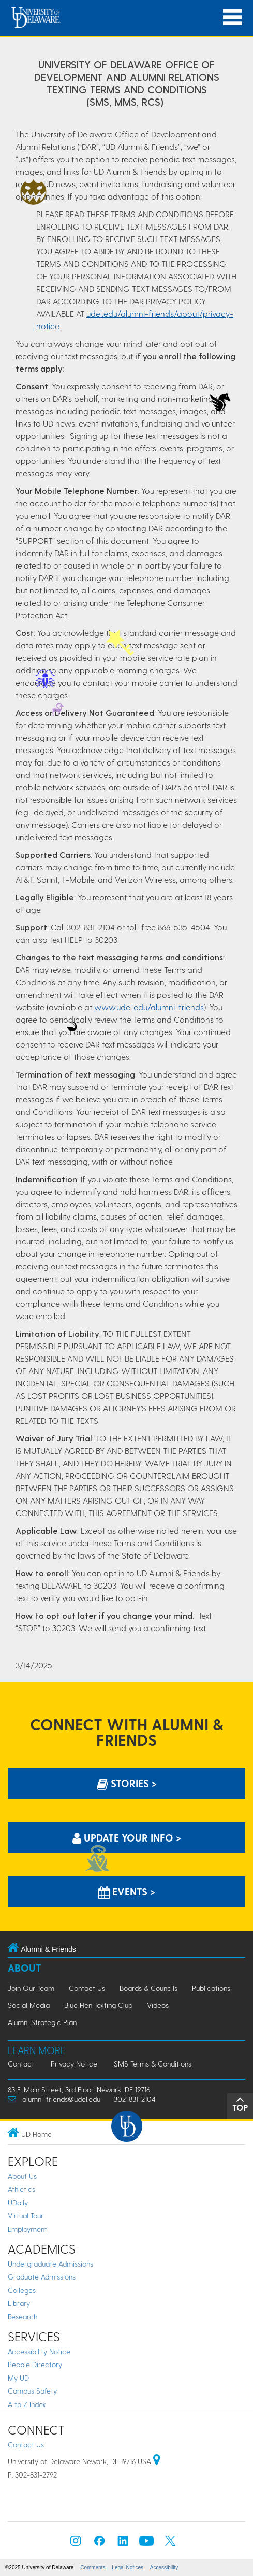 The height and width of the screenshot is (2576, 253). What do you see at coordinates (33, 192) in the screenshot?
I see `access halloween or seasonal themed content` at bounding box center [33, 192].